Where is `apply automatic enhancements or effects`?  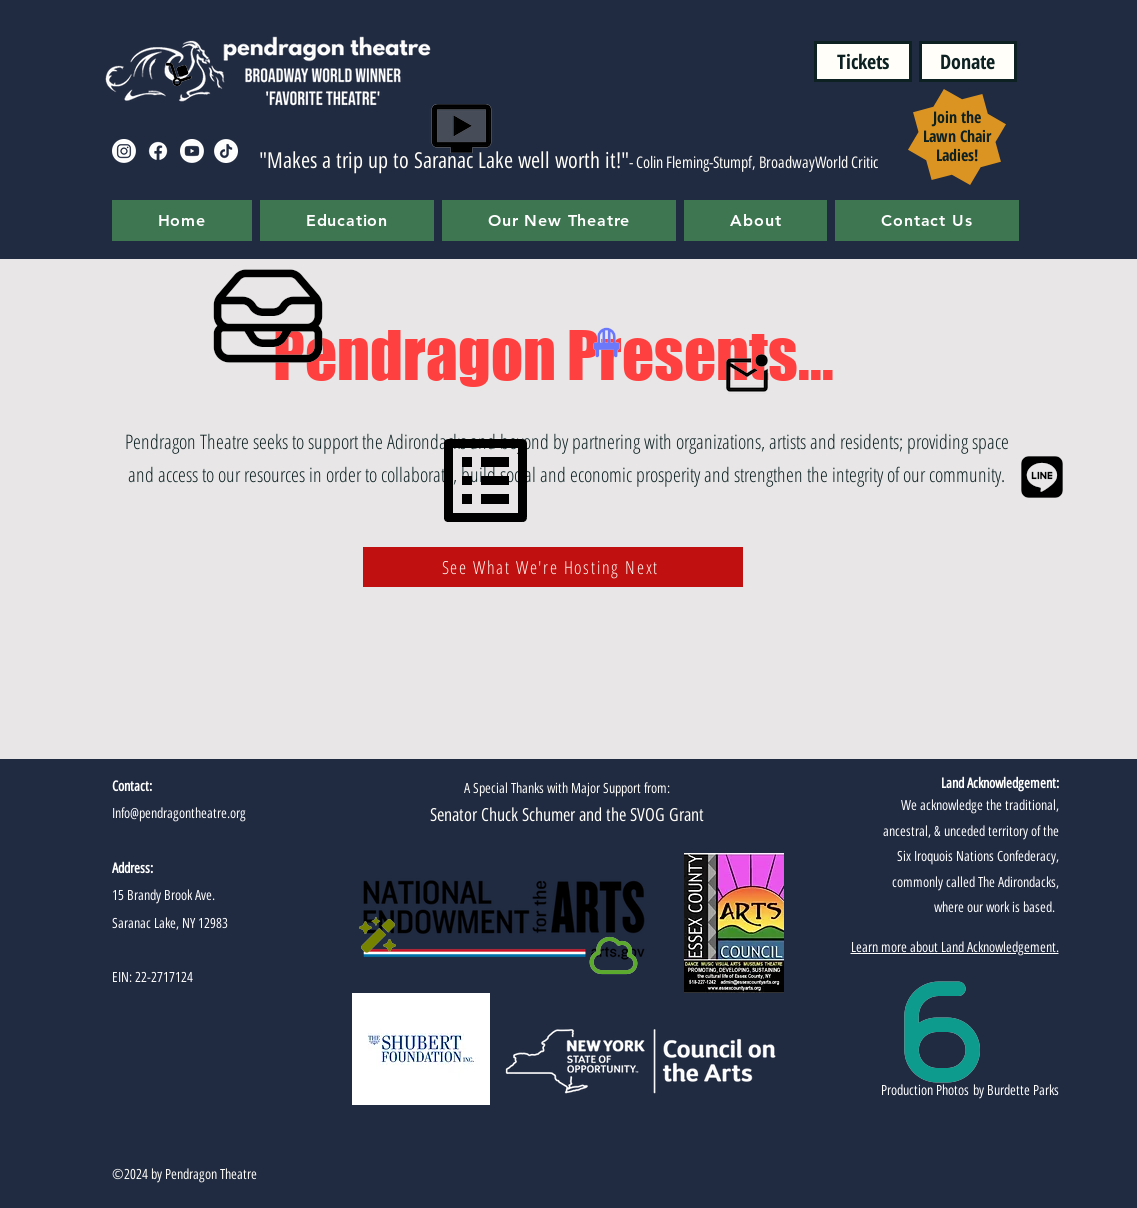 apply automatic enhancements or effects is located at coordinates (378, 936).